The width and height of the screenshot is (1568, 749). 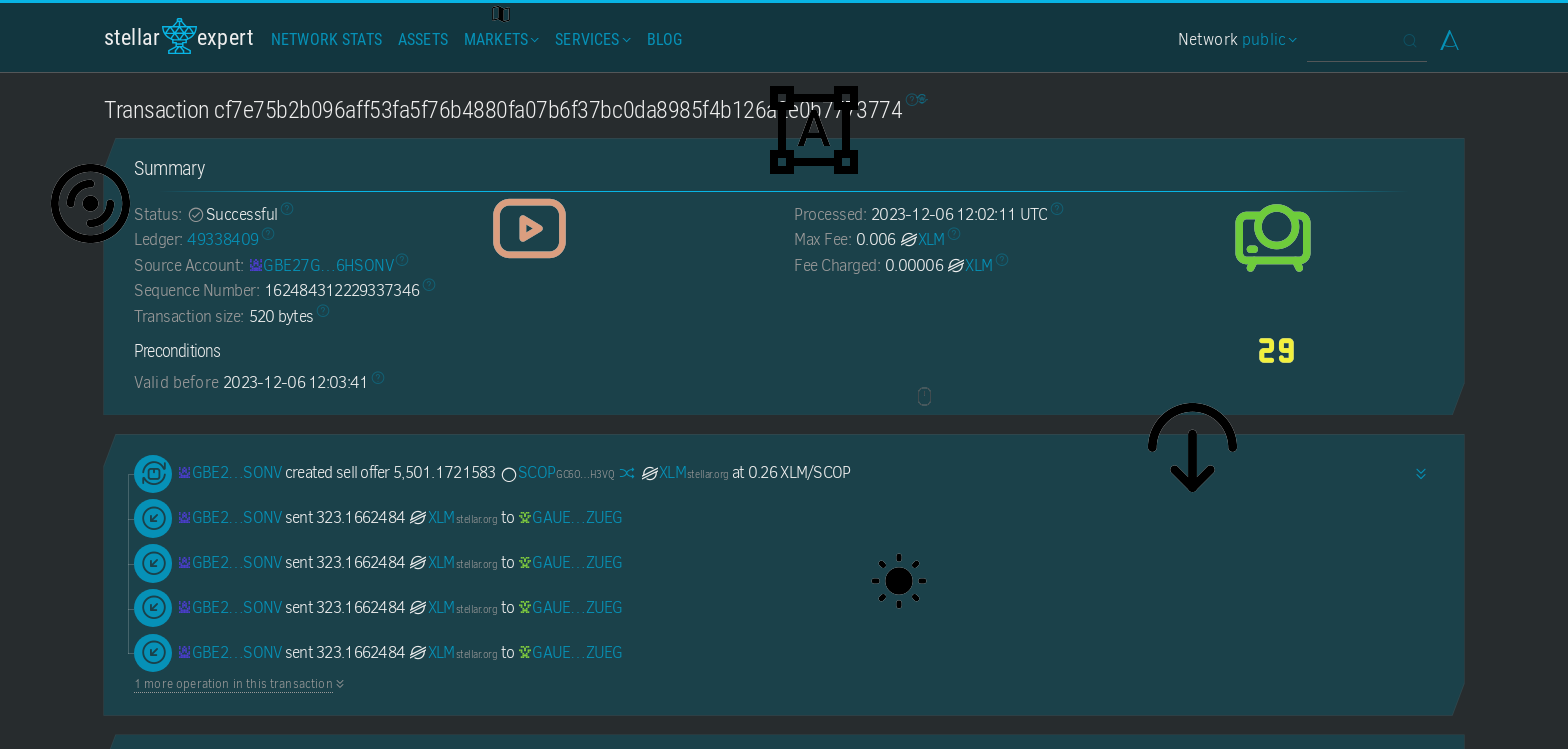 I want to click on download or save content from the cloud, so click(x=1192, y=447).